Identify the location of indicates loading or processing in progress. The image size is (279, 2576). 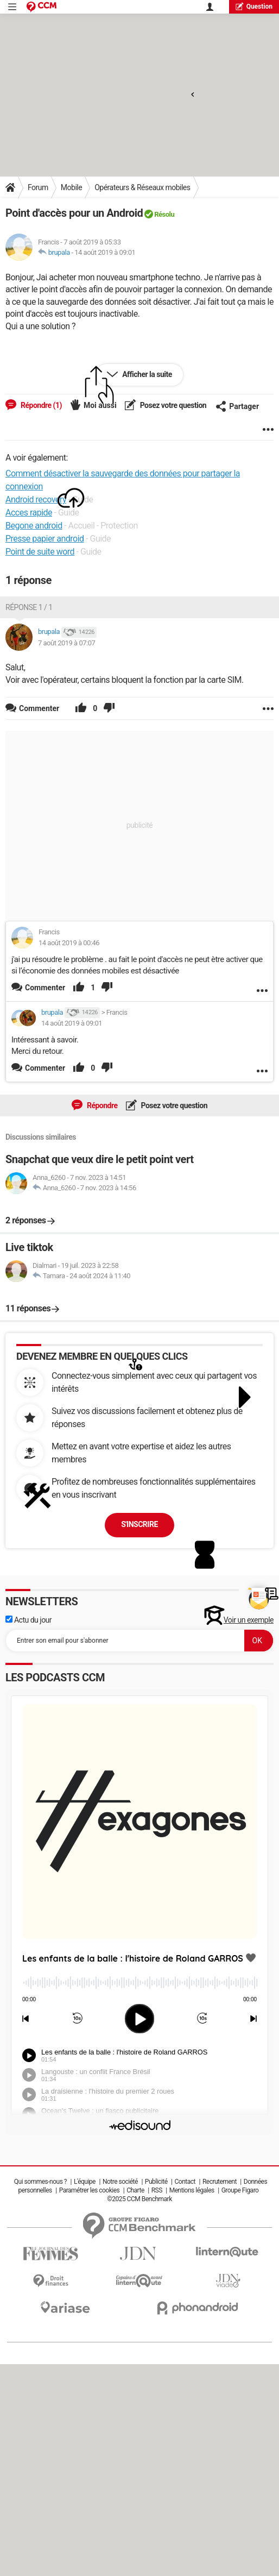
(205, 1555).